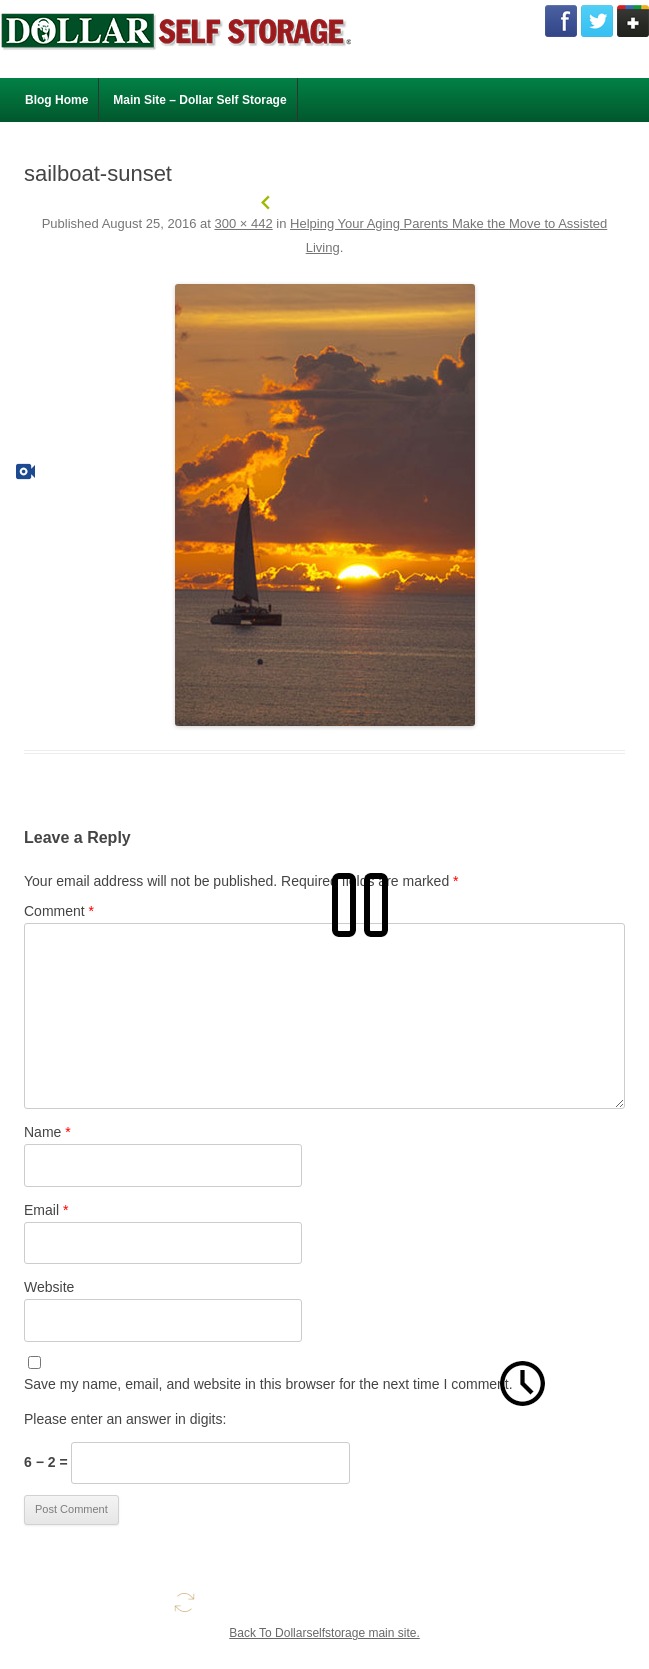 Image resolution: width=649 pixels, height=1669 pixels. I want to click on go back to the previous screen, so click(265, 202).